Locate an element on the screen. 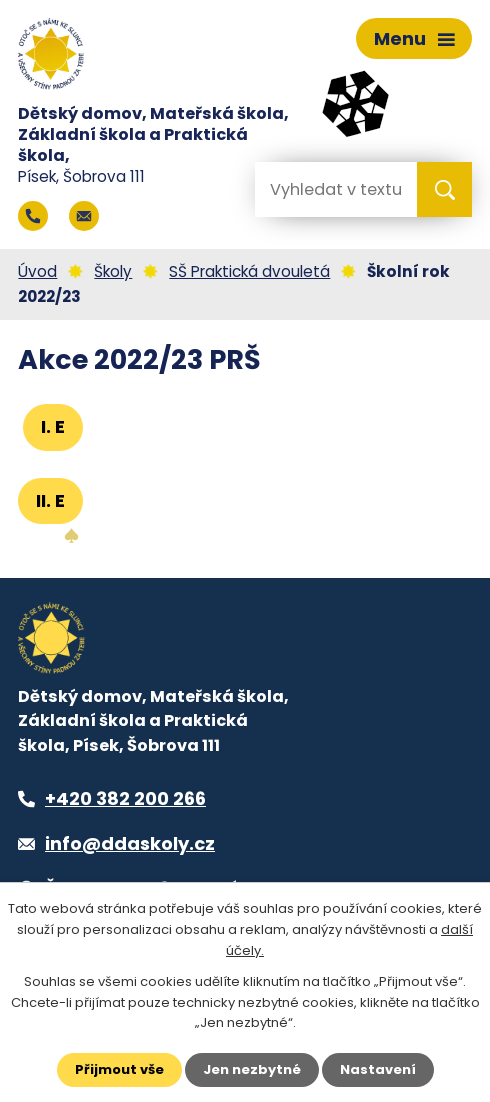 Image resolution: width=490 pixels, height=1102 pixels. spades suit symbol in a card game is located at coordinates (71, 535).